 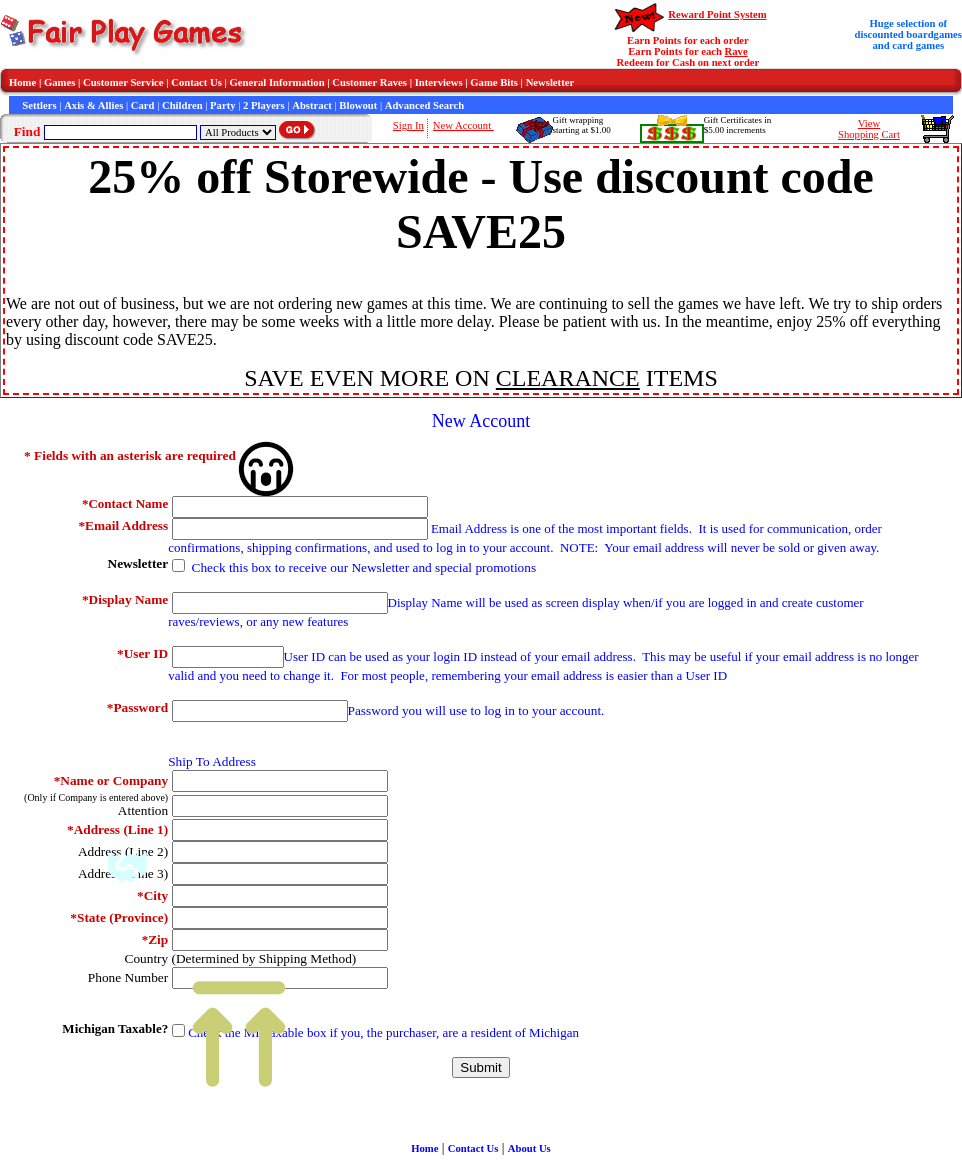 What do you see at coordinates (239, 1034) in the screenshot?
I see `upload multiple files` at bounding box center [239, 1034].